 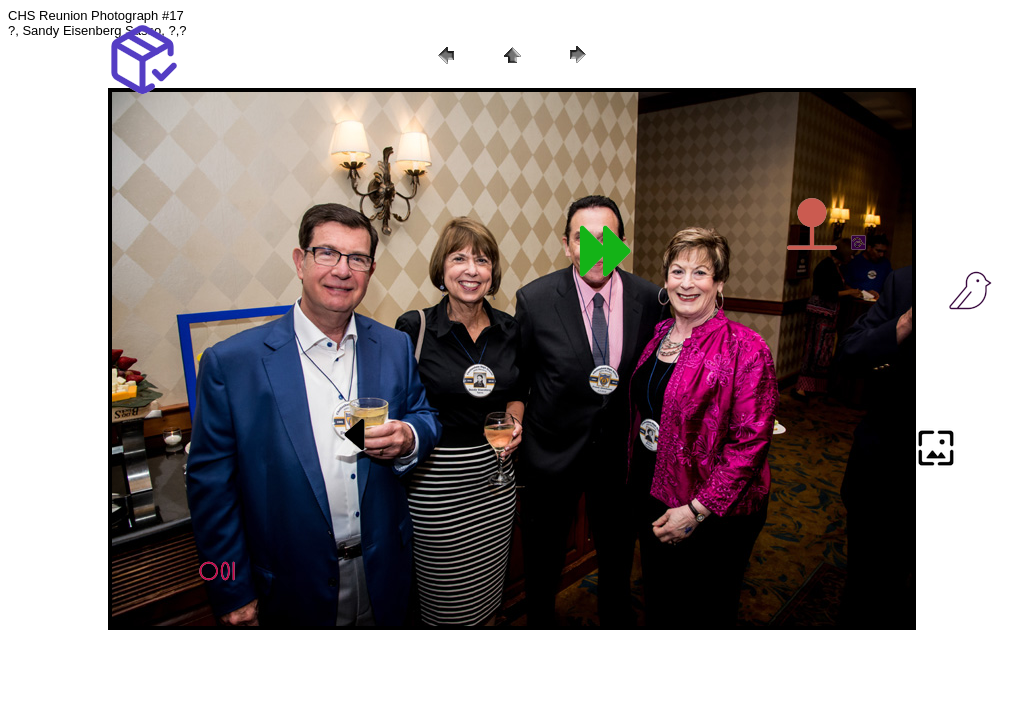 I want to click on go back to the previous screen, so click(x=354, y=434).